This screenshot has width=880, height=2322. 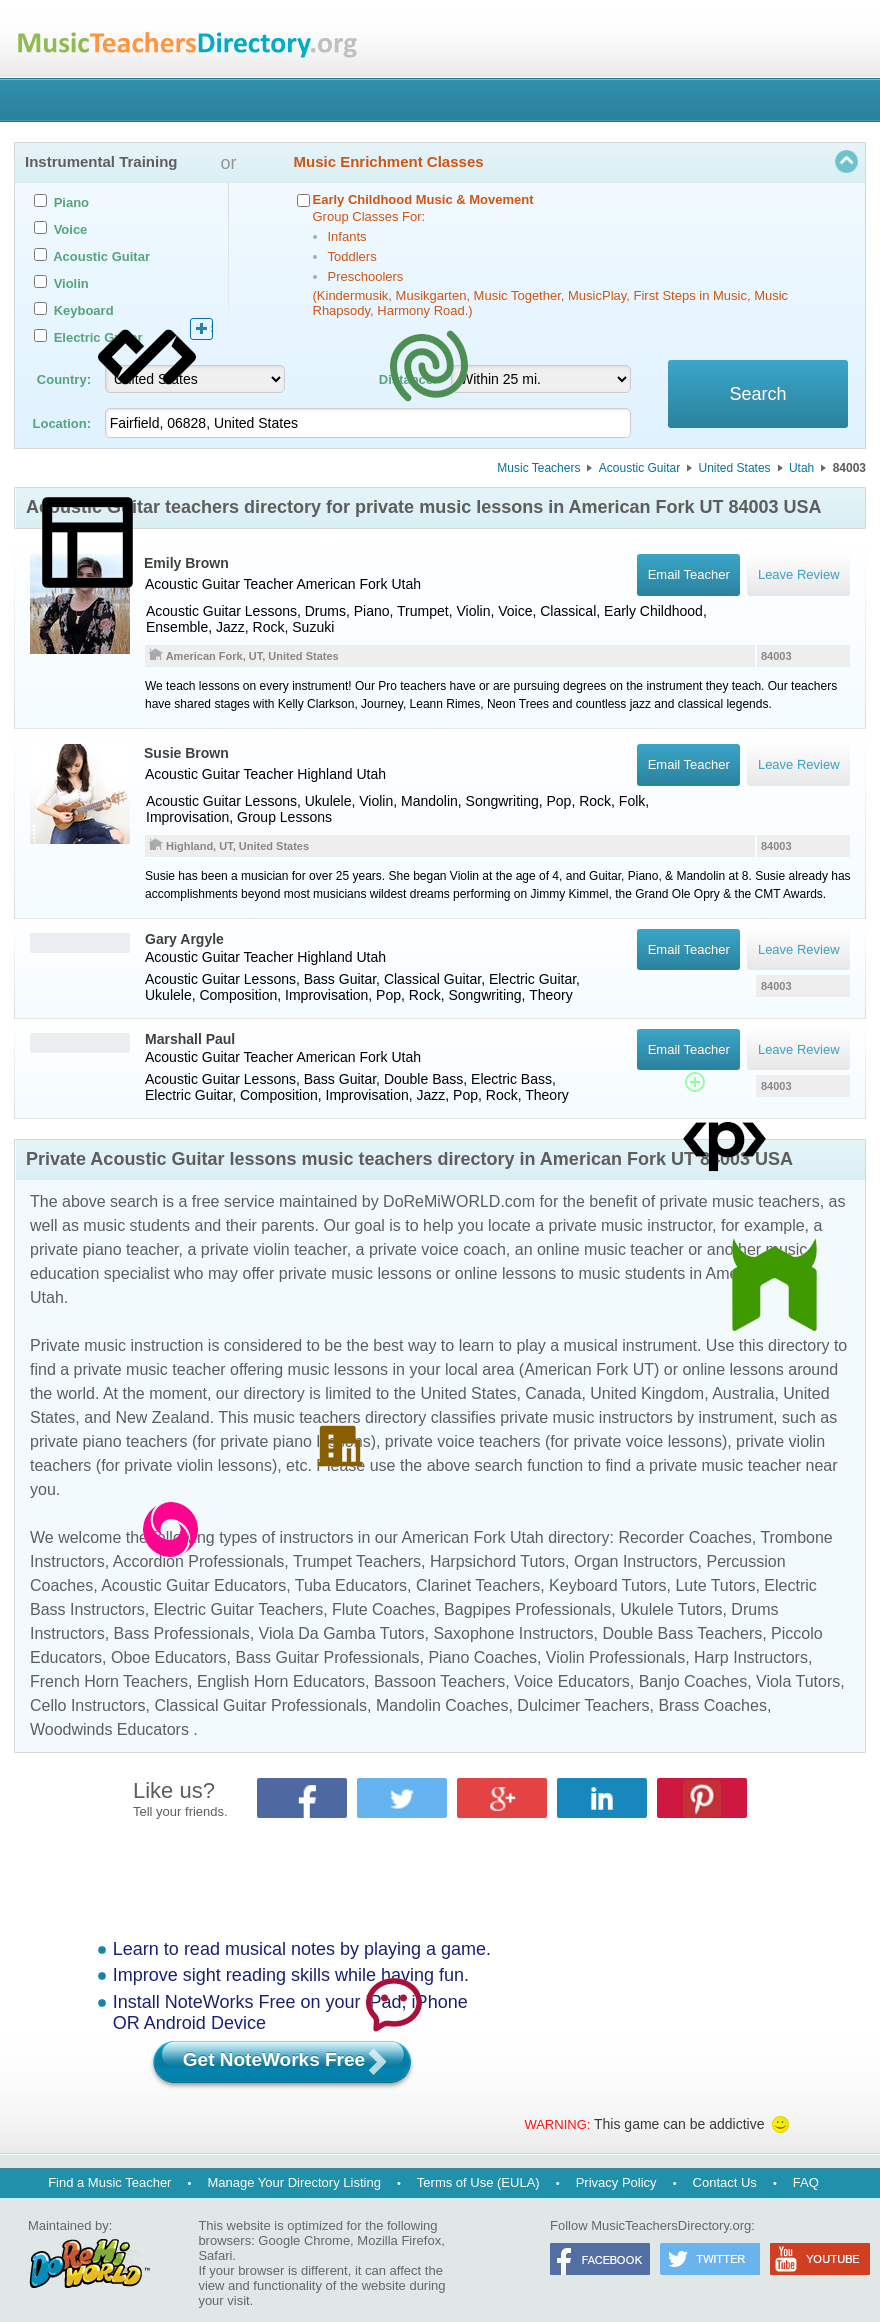 What do you see at coordinates (340, 1446) in the screenshot?
I see `find nearby hotels or accommodations` at bounding box center [340, 1446].